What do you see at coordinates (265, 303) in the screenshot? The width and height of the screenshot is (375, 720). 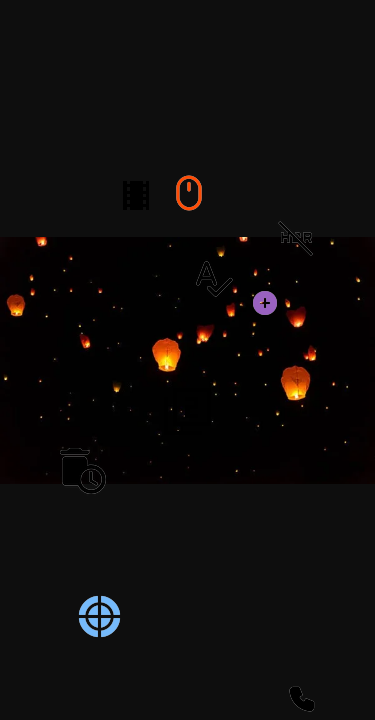 I see `add a new item` at bounding box center [265, 303].